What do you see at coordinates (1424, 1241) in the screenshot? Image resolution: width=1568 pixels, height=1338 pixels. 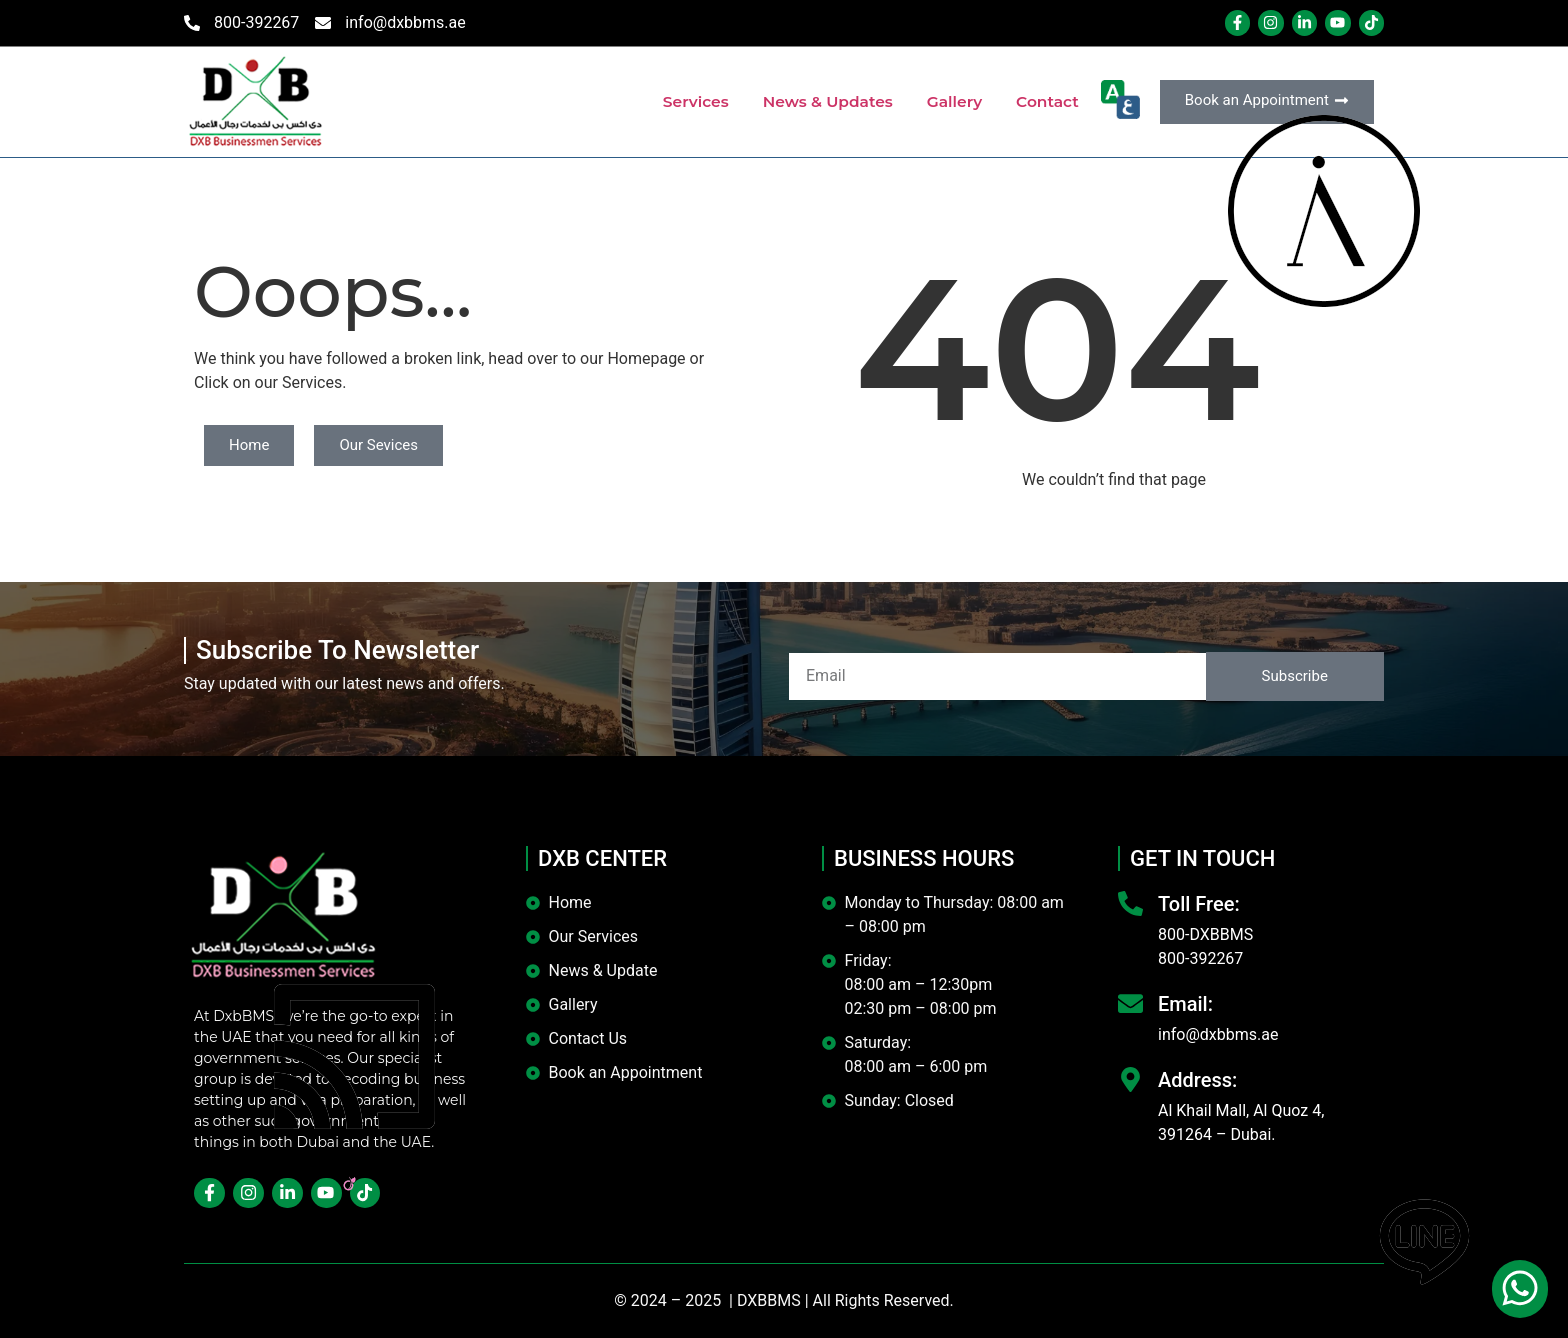 I see `open the LINE messaging app` at bounding box center [1424, 1241].